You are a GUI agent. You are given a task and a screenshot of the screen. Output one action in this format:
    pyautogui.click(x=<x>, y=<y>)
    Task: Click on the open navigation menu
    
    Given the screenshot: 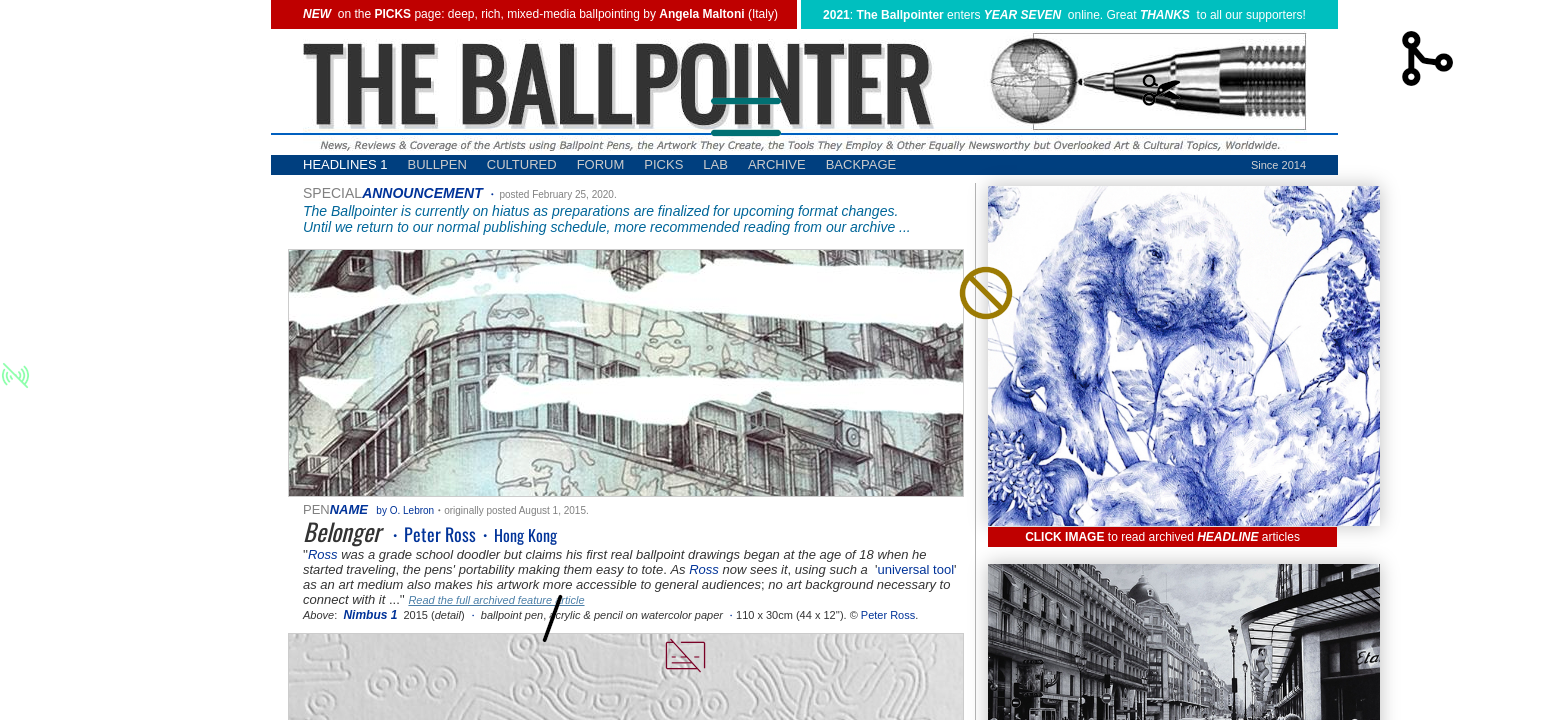 What is the action you would take?
    pyautogui.click(x=746, y=117)
    